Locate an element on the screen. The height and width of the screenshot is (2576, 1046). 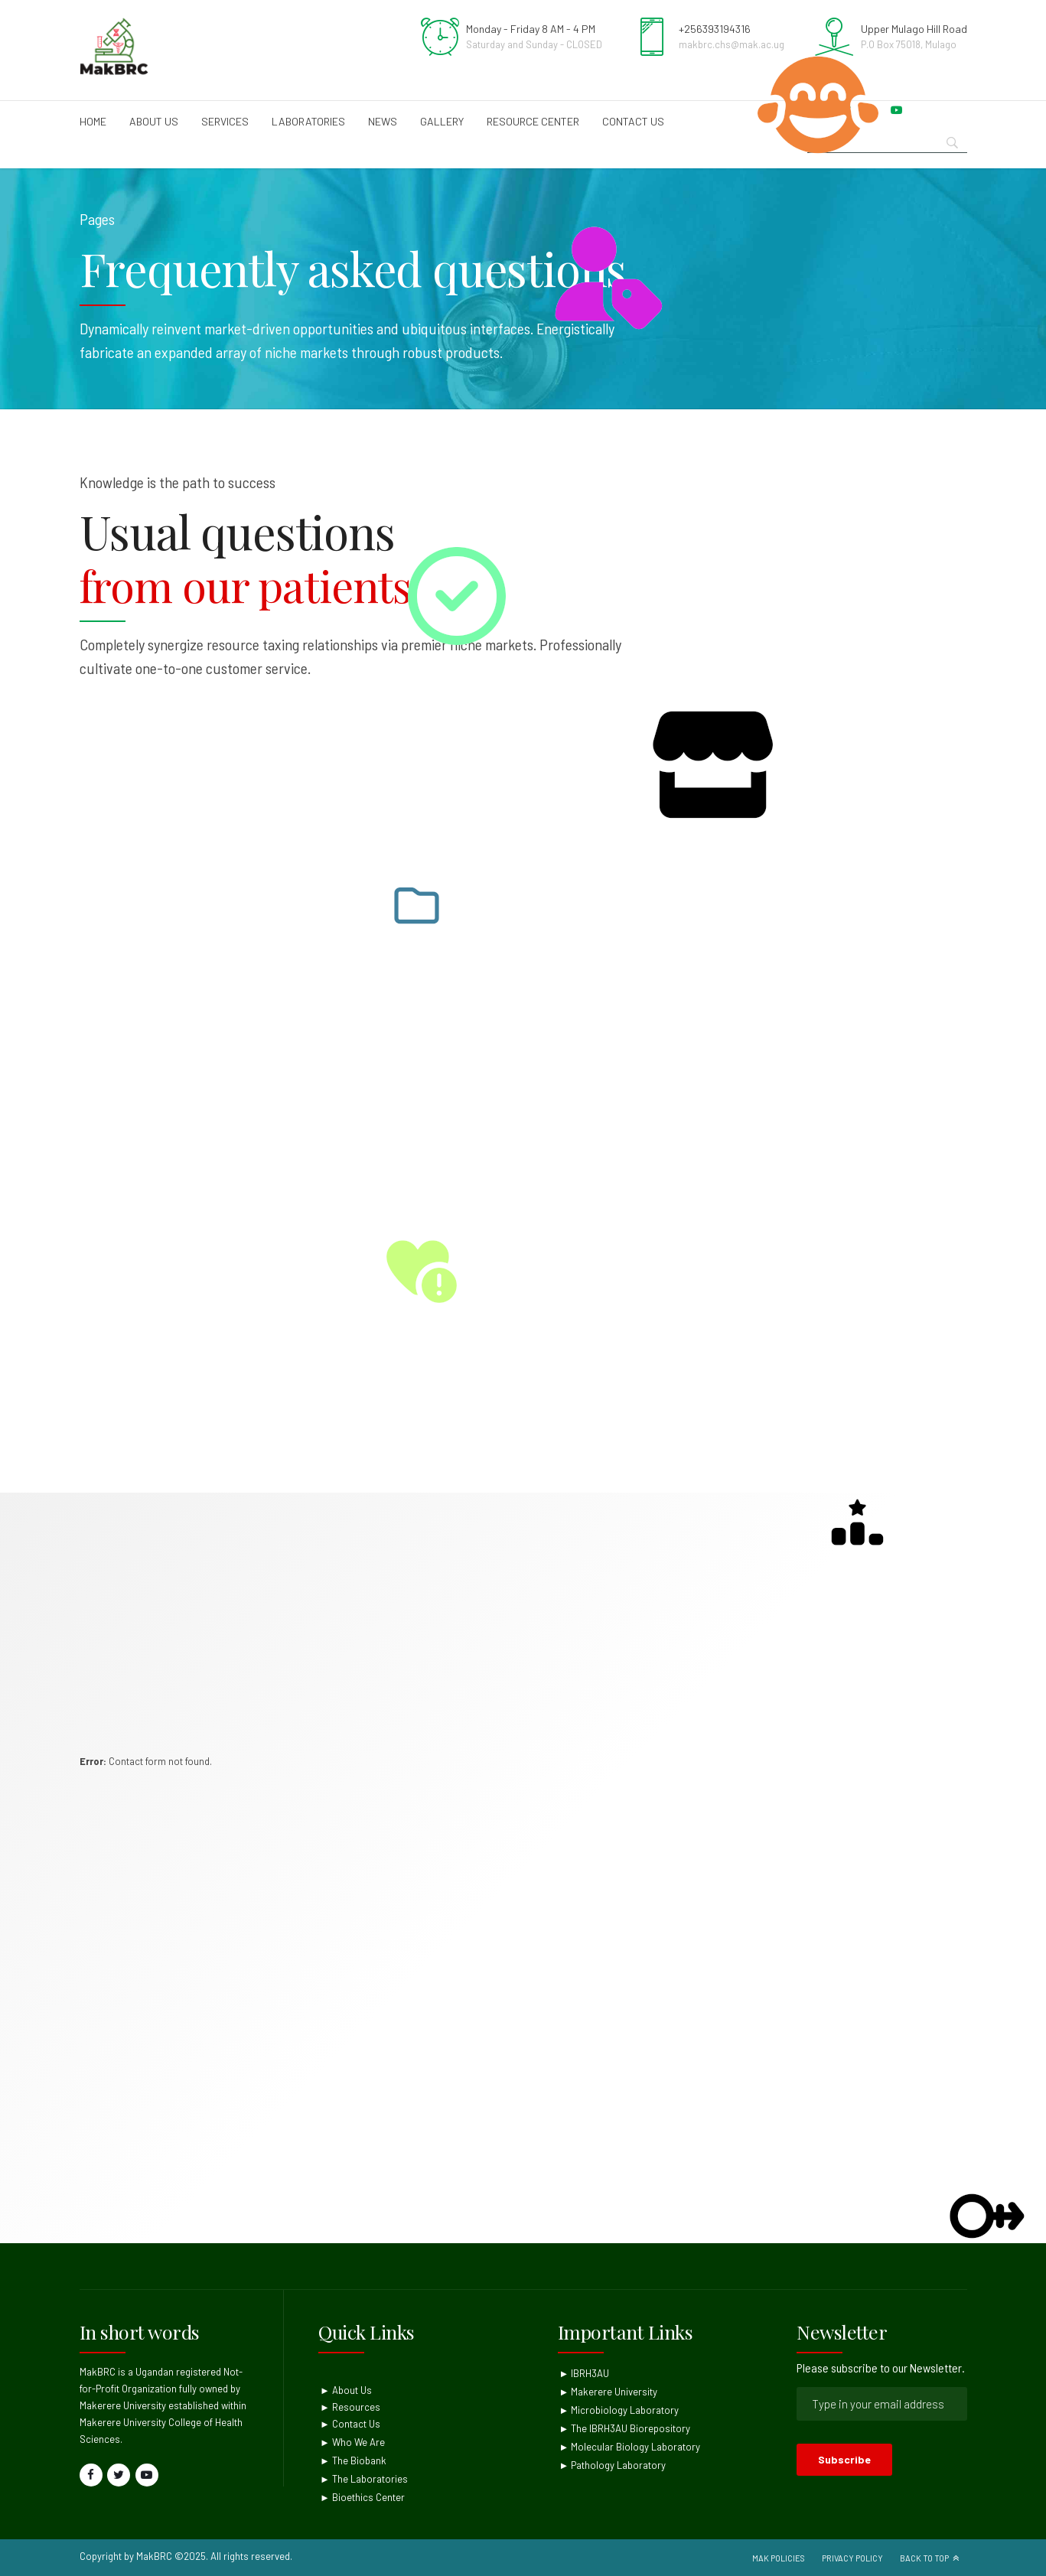
view leaderboard rankings is located at coordinates (857, 1522).